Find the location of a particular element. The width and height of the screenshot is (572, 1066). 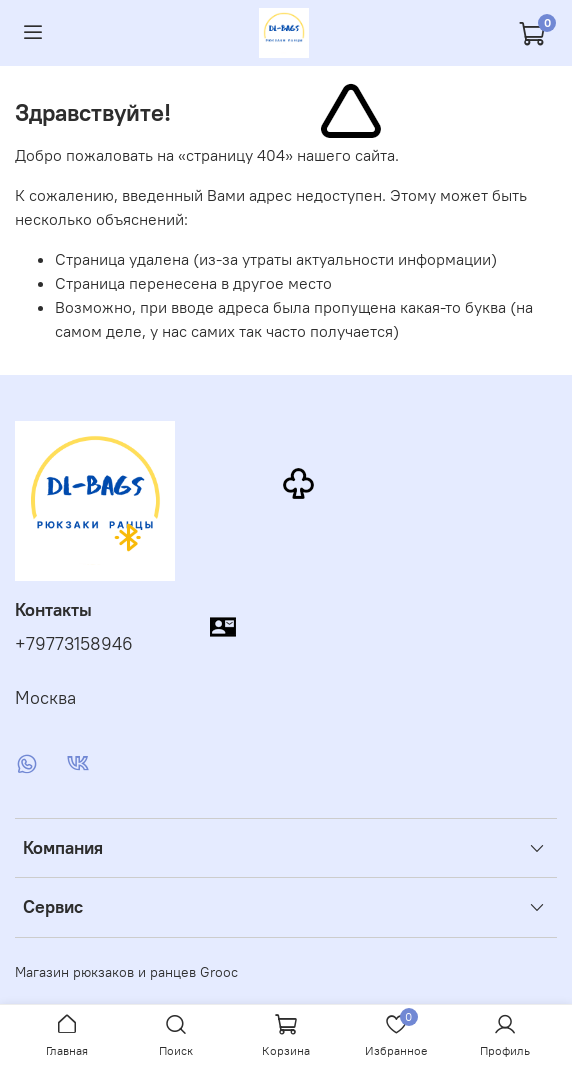

bleach-safe laundry care symbol is located at coordinates (351, 114).